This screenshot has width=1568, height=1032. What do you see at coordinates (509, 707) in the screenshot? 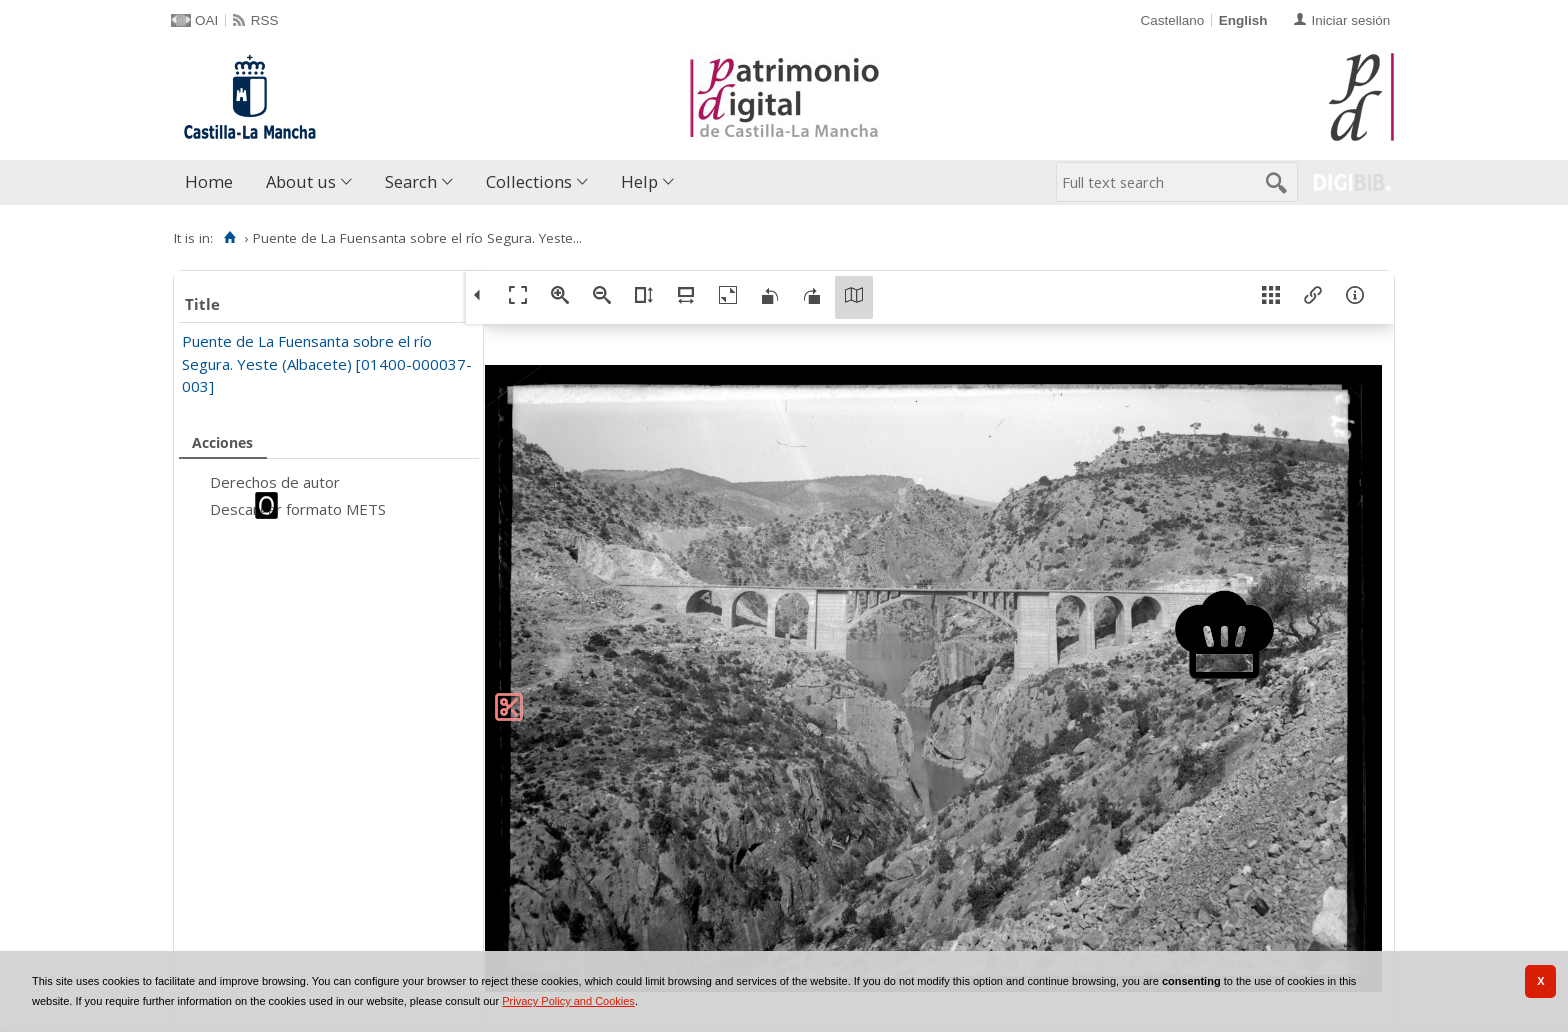
I see `cut or crop selected content` at bounding box center [509, 707].